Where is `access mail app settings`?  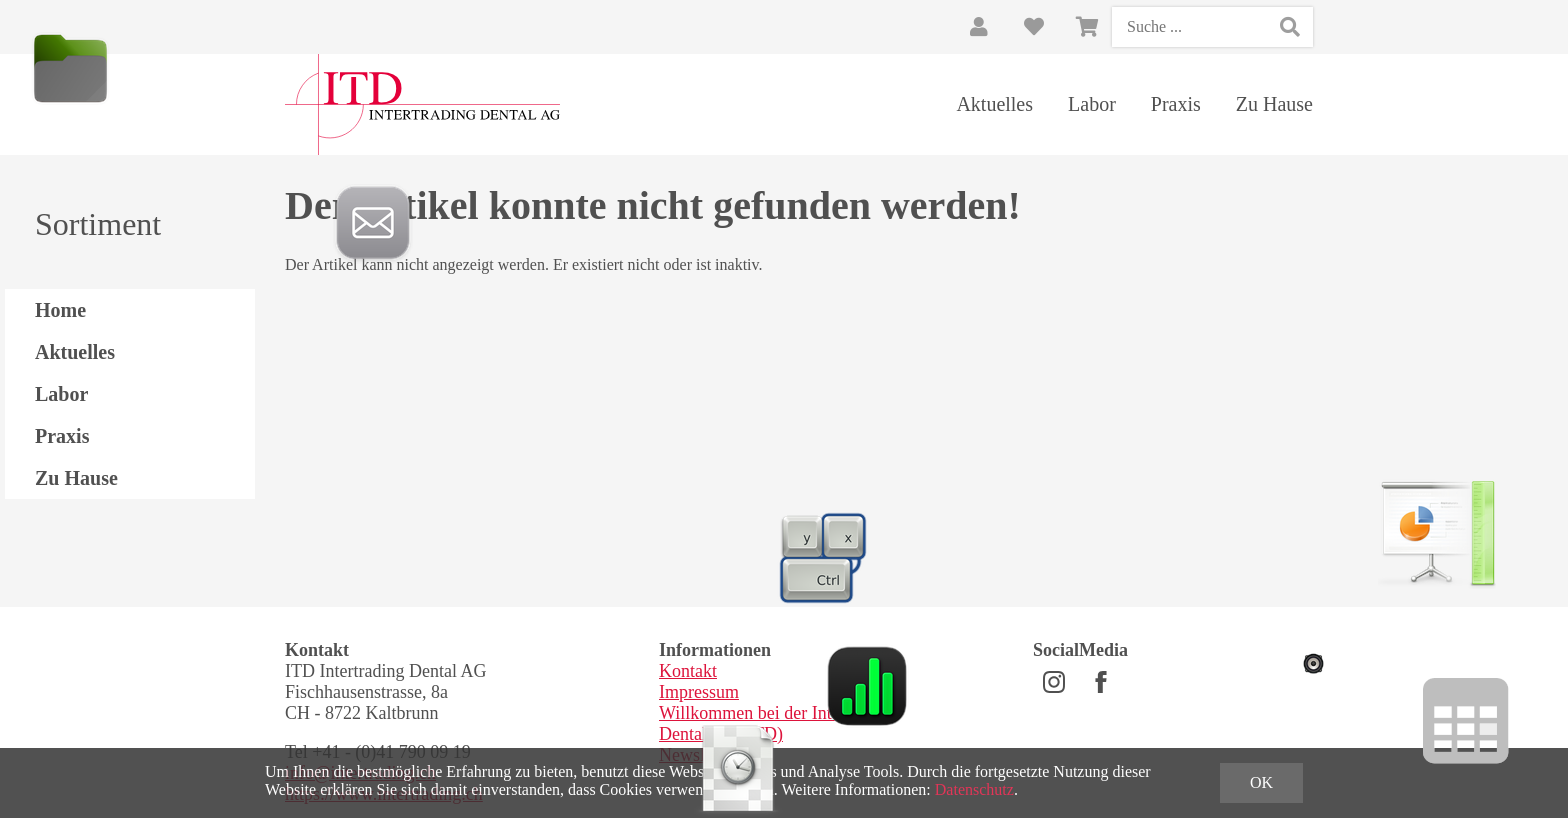 access mail app settings is located at coordinates (373, 224).